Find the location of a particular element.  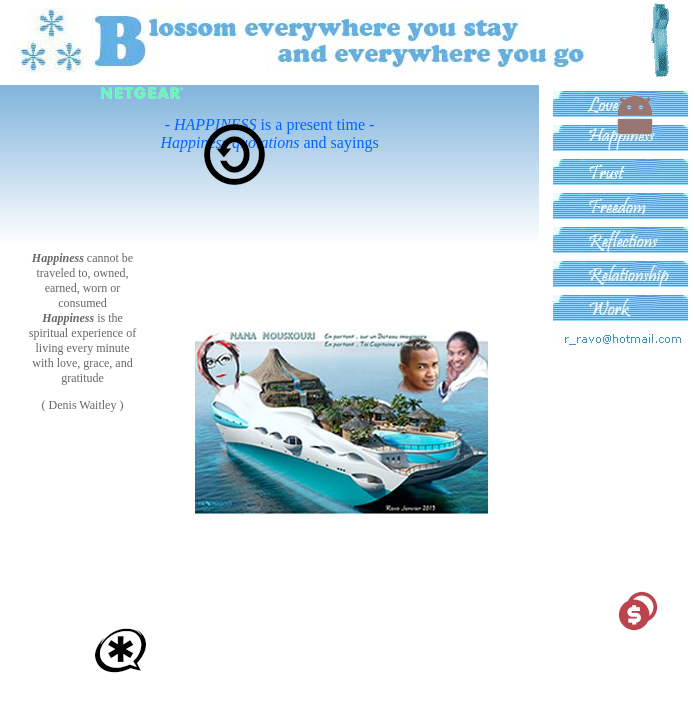

android operating system logo is located at coordinates (635, 115).